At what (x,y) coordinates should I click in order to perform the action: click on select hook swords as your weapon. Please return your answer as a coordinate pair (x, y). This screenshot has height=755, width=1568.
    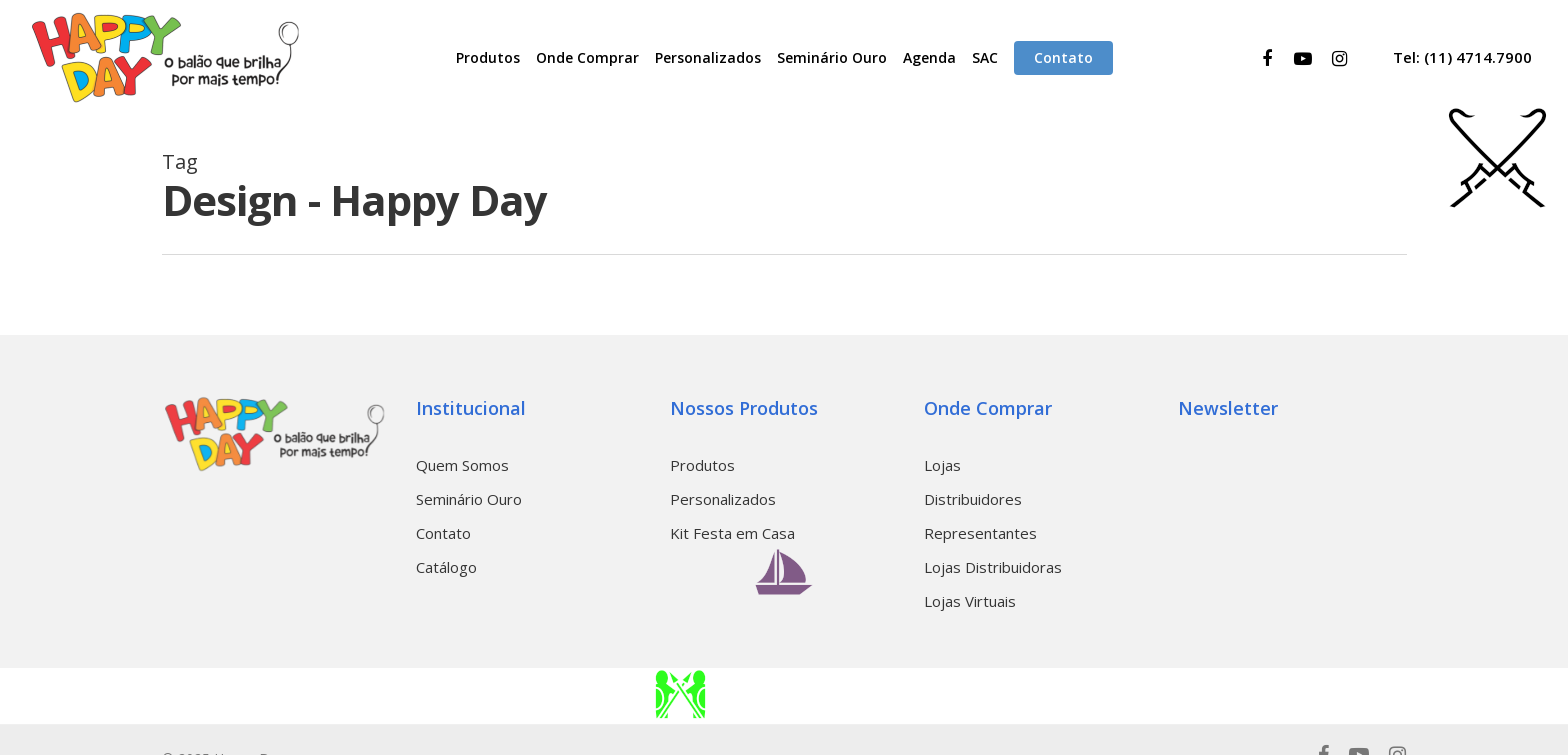
    Looking at the image, I should click on (1497, 158).